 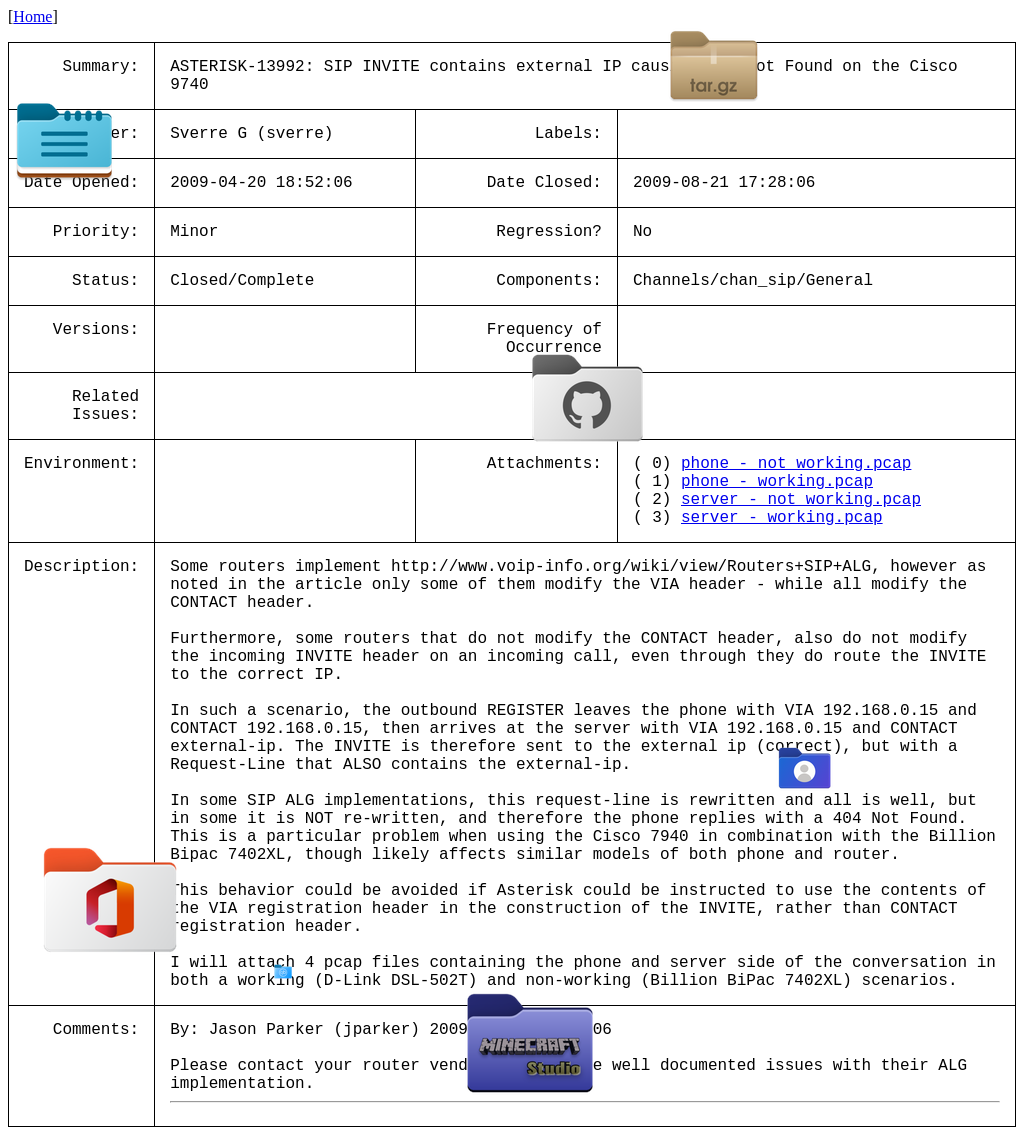 What do you see at coordinates (283, 972) in the screenshot?
I see `open qbittorrent downloads folder` at bounding box center [283, 972].